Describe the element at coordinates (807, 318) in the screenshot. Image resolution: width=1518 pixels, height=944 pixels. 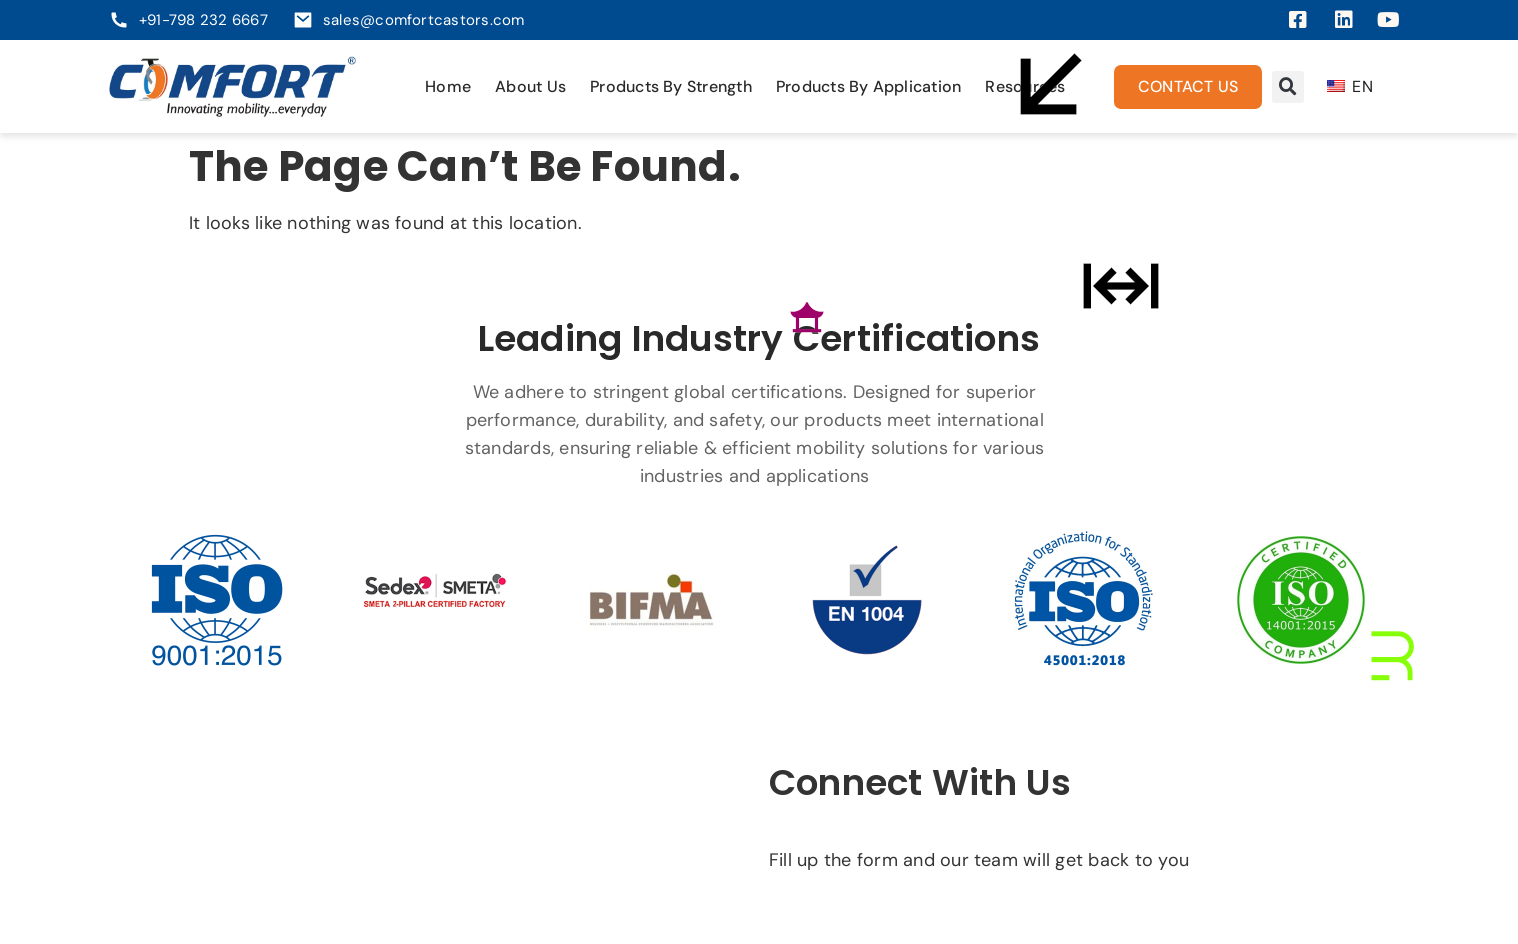
I see `access historical or cultural landmarks` at that location.